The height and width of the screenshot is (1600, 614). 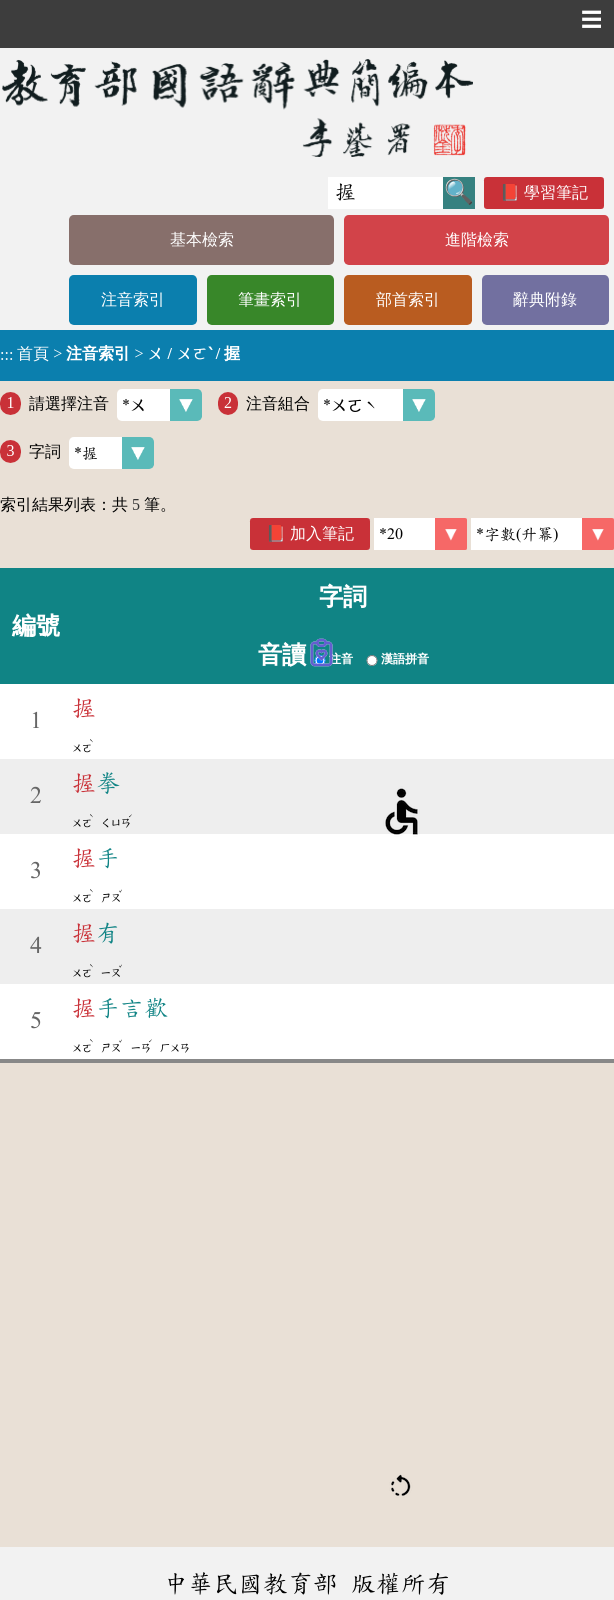 I want to click on view your saved favorites or wishlist, so click(x=321, y=652).